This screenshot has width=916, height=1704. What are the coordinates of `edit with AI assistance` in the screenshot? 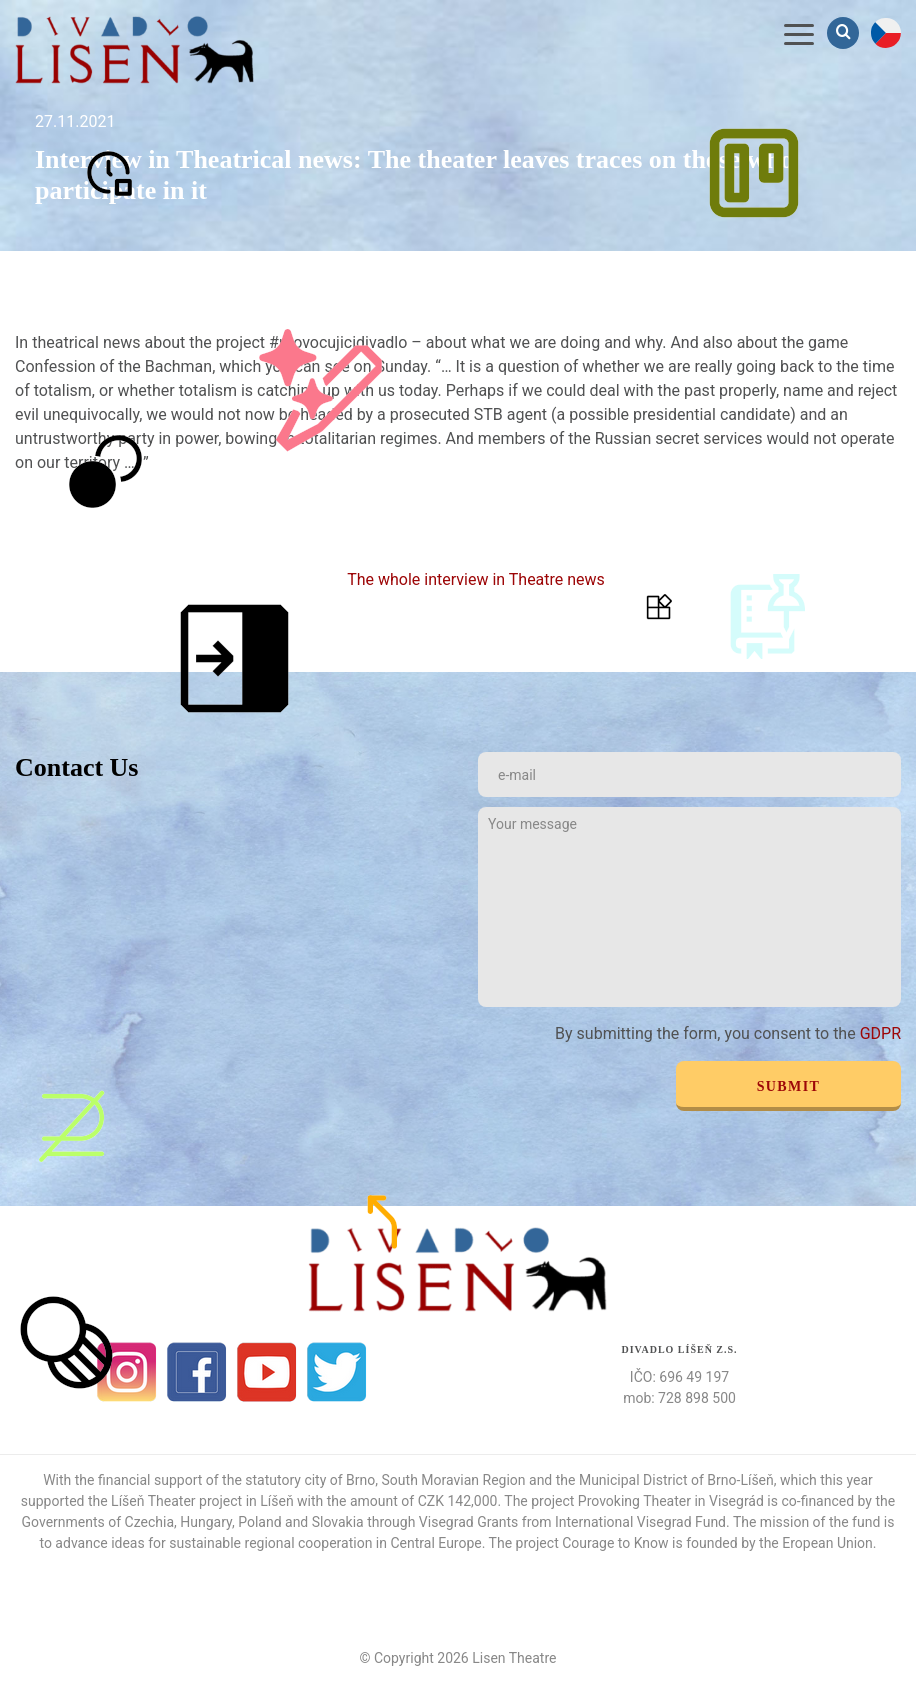 It's located at (324, 394).